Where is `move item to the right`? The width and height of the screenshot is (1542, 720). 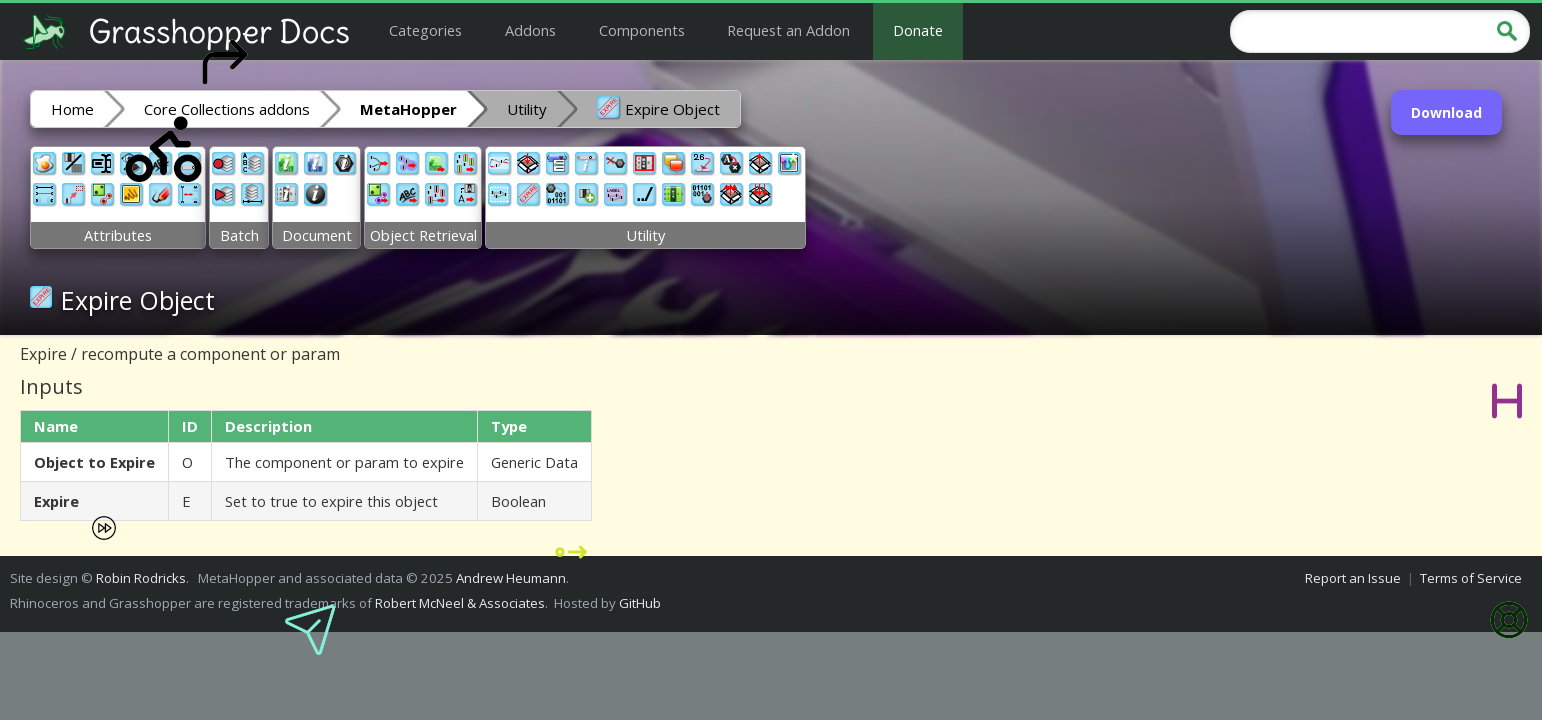 move item to the right is located at coordinates (571, 552).